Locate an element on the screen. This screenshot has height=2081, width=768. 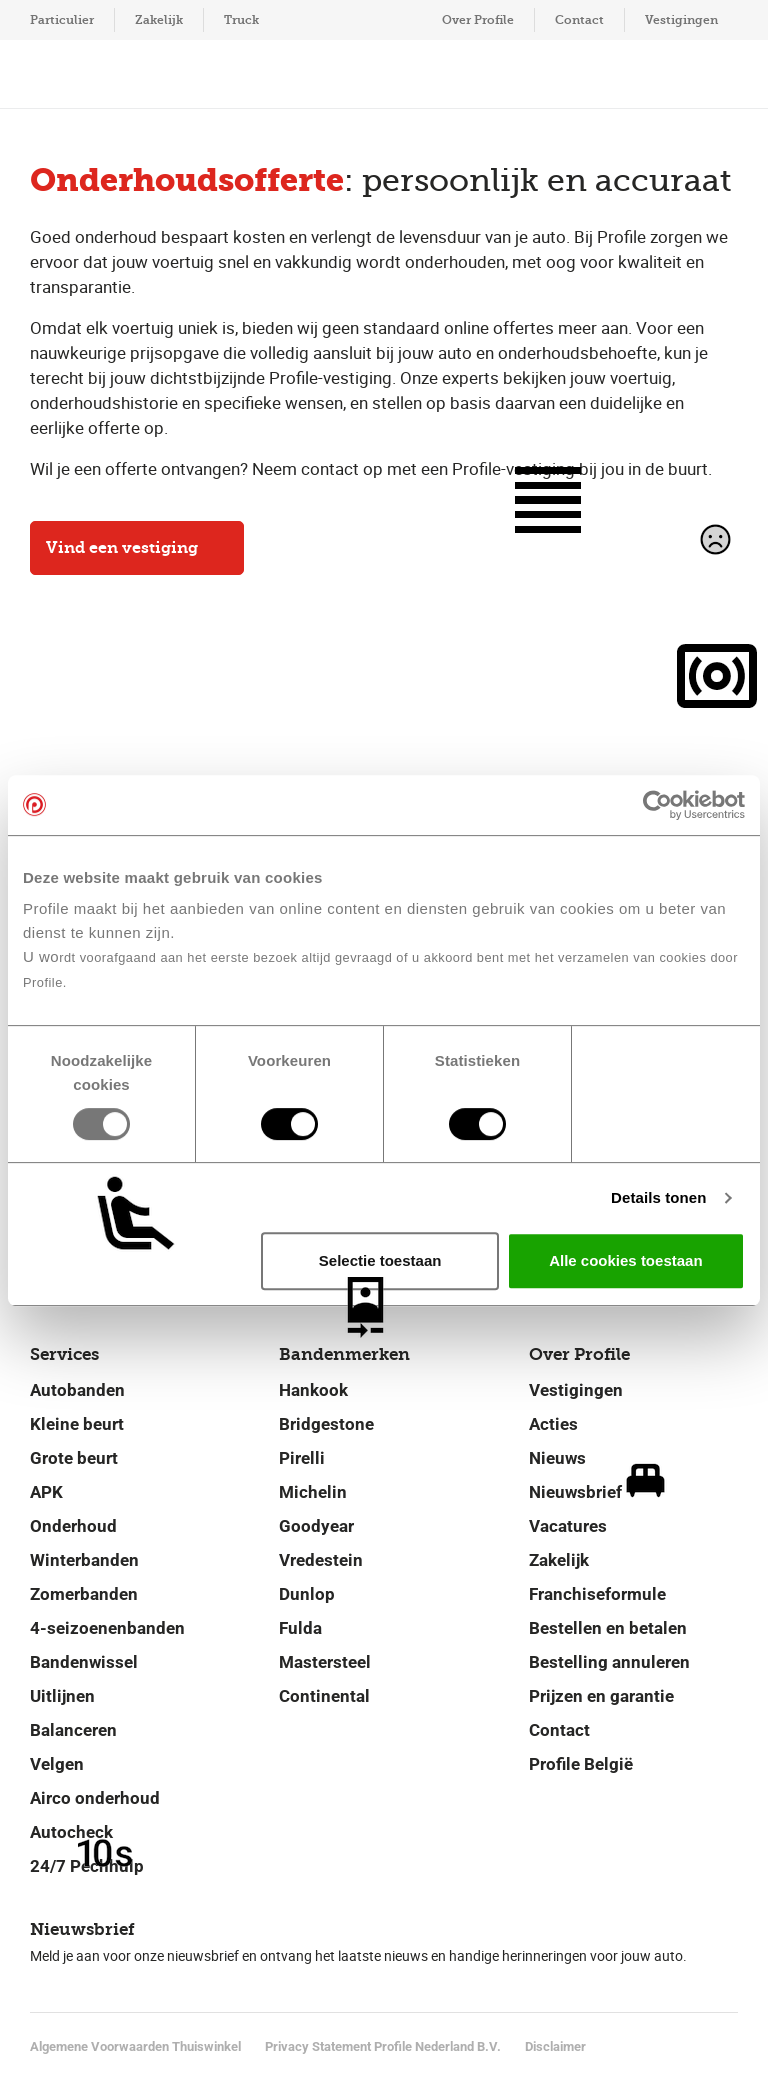
select single bed room option is located at coordinates (645, 1480).